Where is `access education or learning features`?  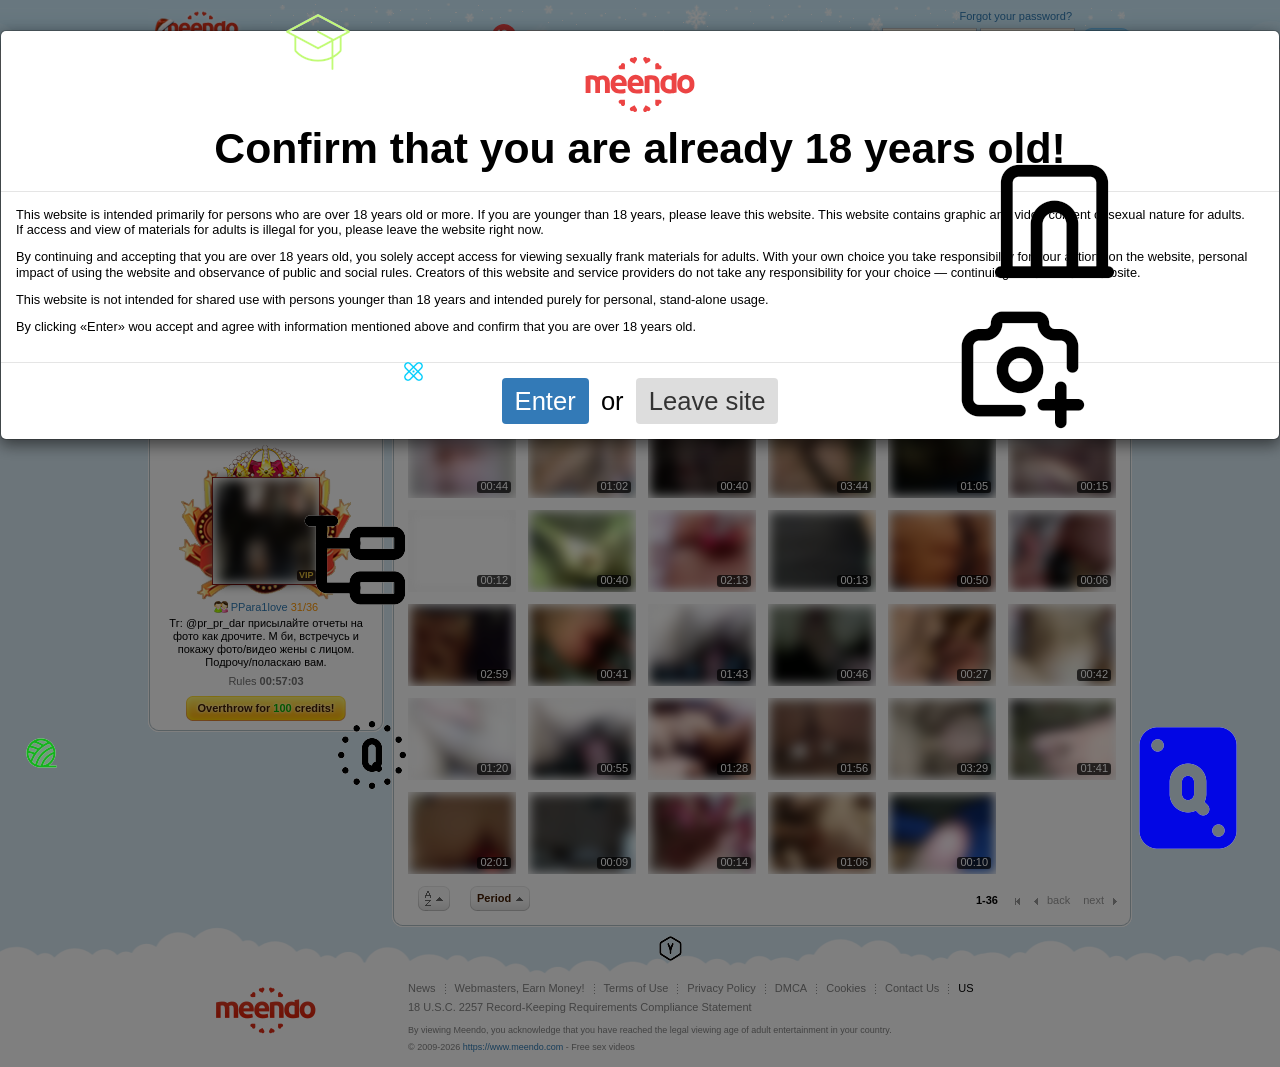
access education or learning features is located at coordinates (318, 40).